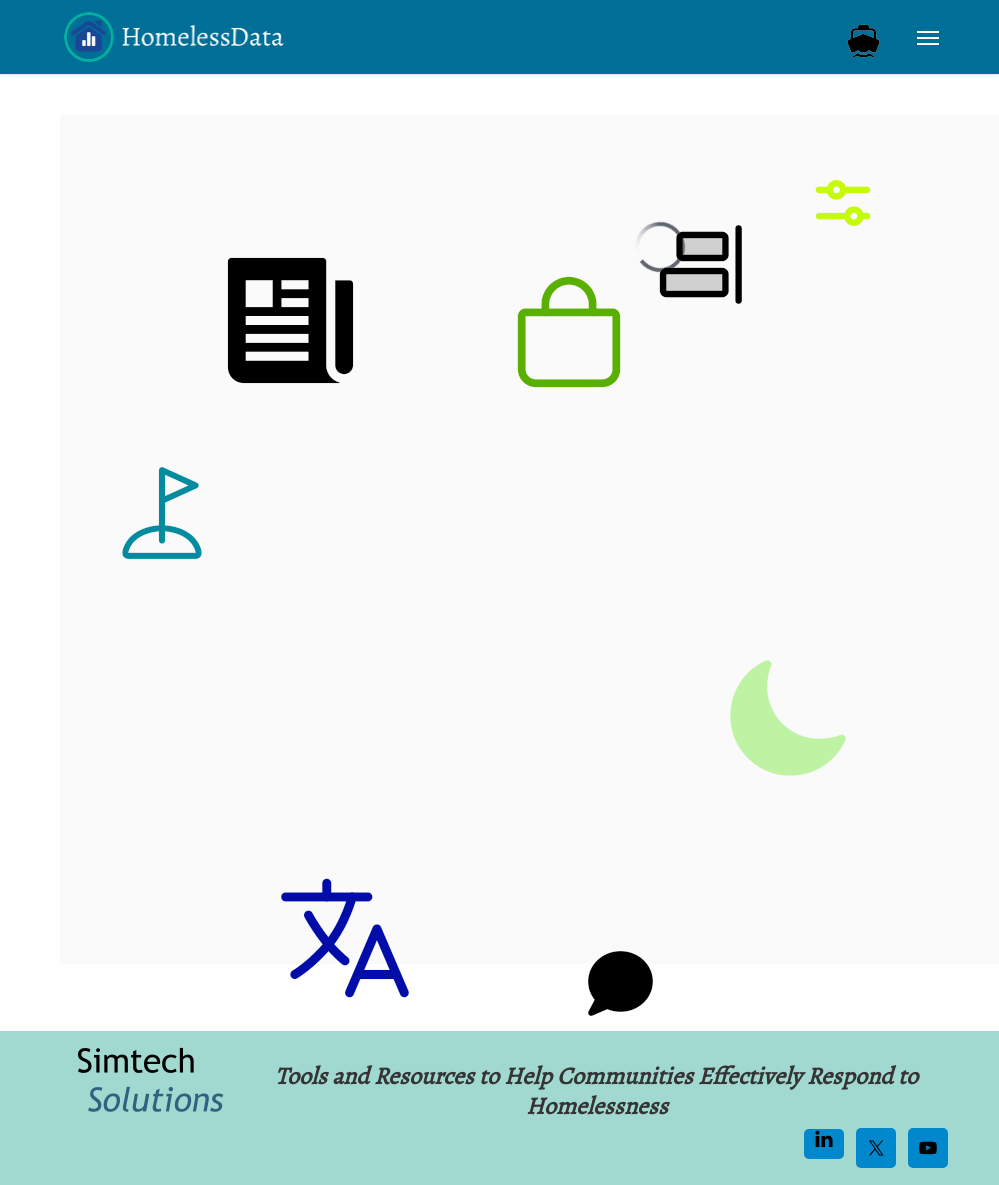  Describe the element at coordinates (290, 320) in the screenshot. I see `view news or articles` at that location.